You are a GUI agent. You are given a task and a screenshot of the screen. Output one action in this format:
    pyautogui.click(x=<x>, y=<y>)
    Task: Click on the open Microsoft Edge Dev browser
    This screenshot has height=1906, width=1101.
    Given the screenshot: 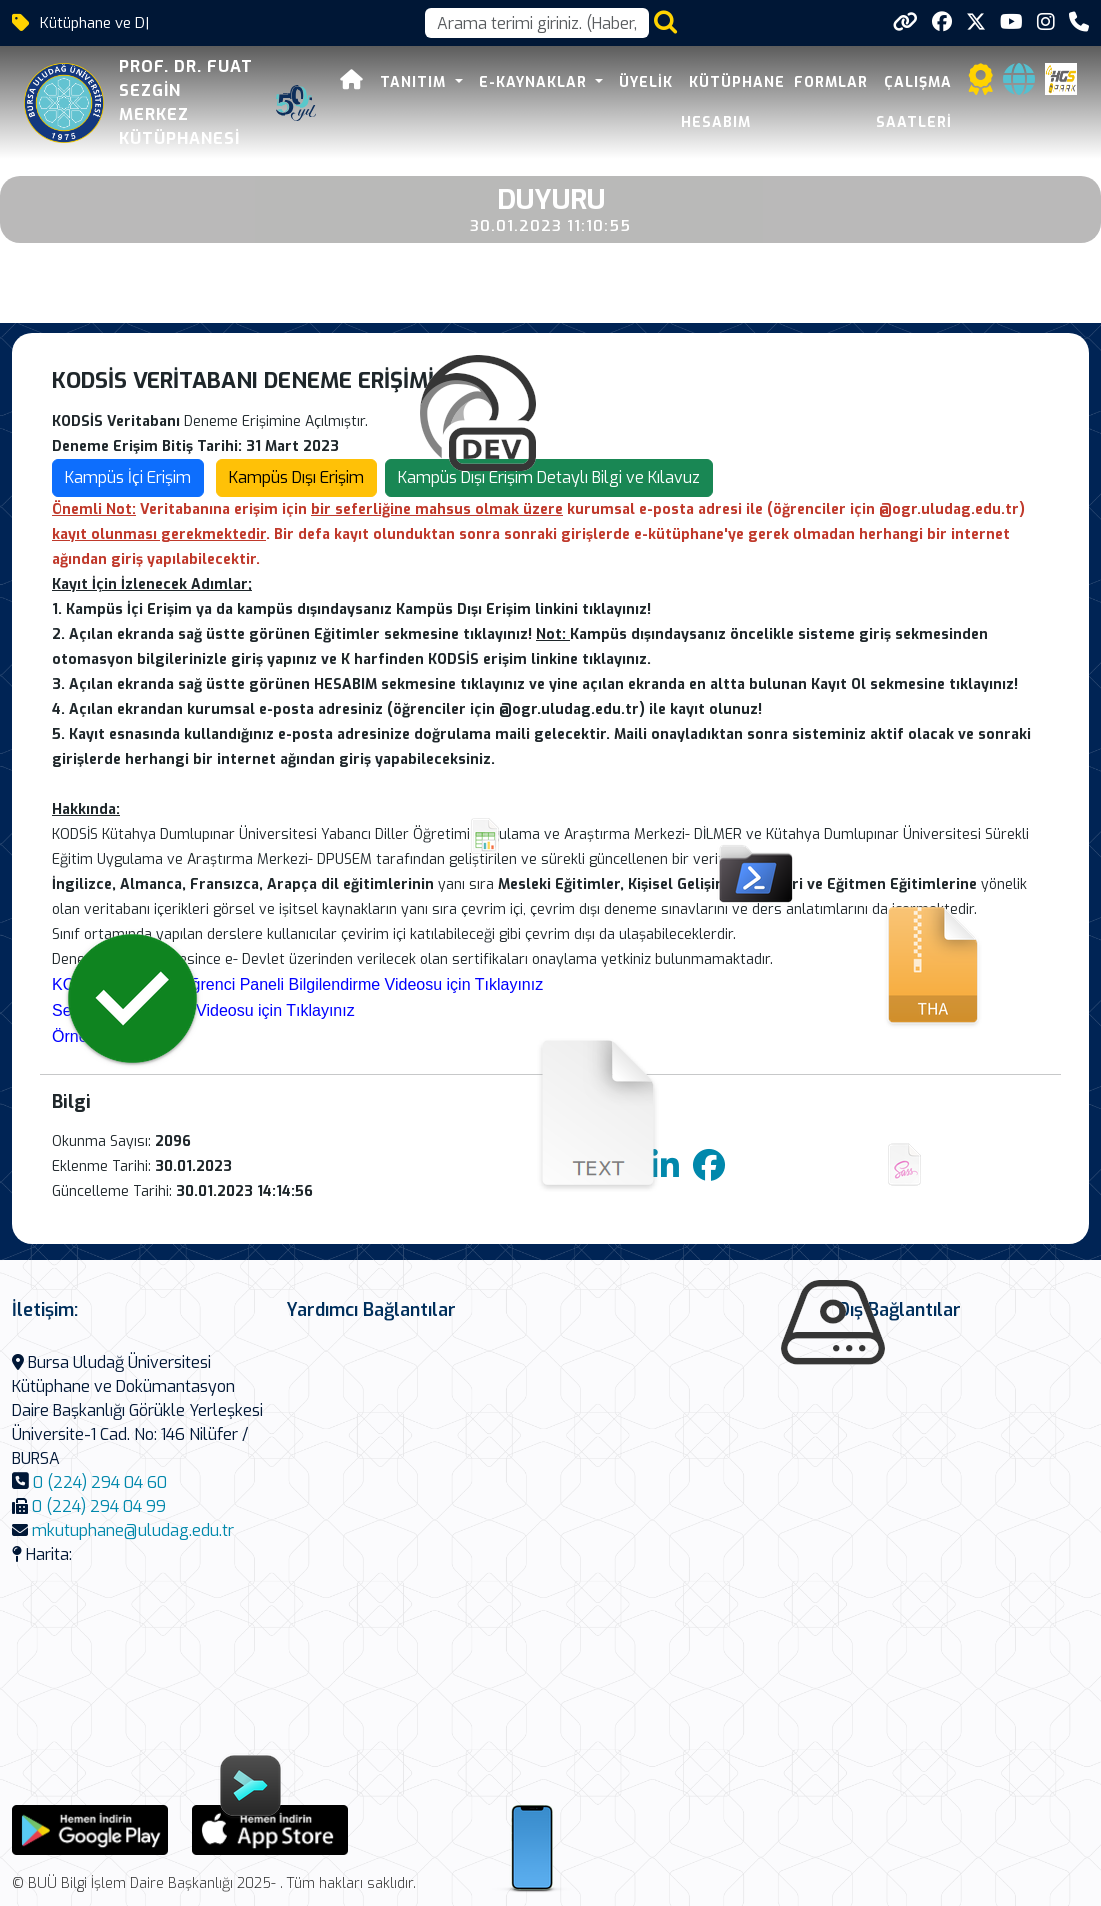 What is the action you would take?
    pyautogui.click(x=478, y=413)
    